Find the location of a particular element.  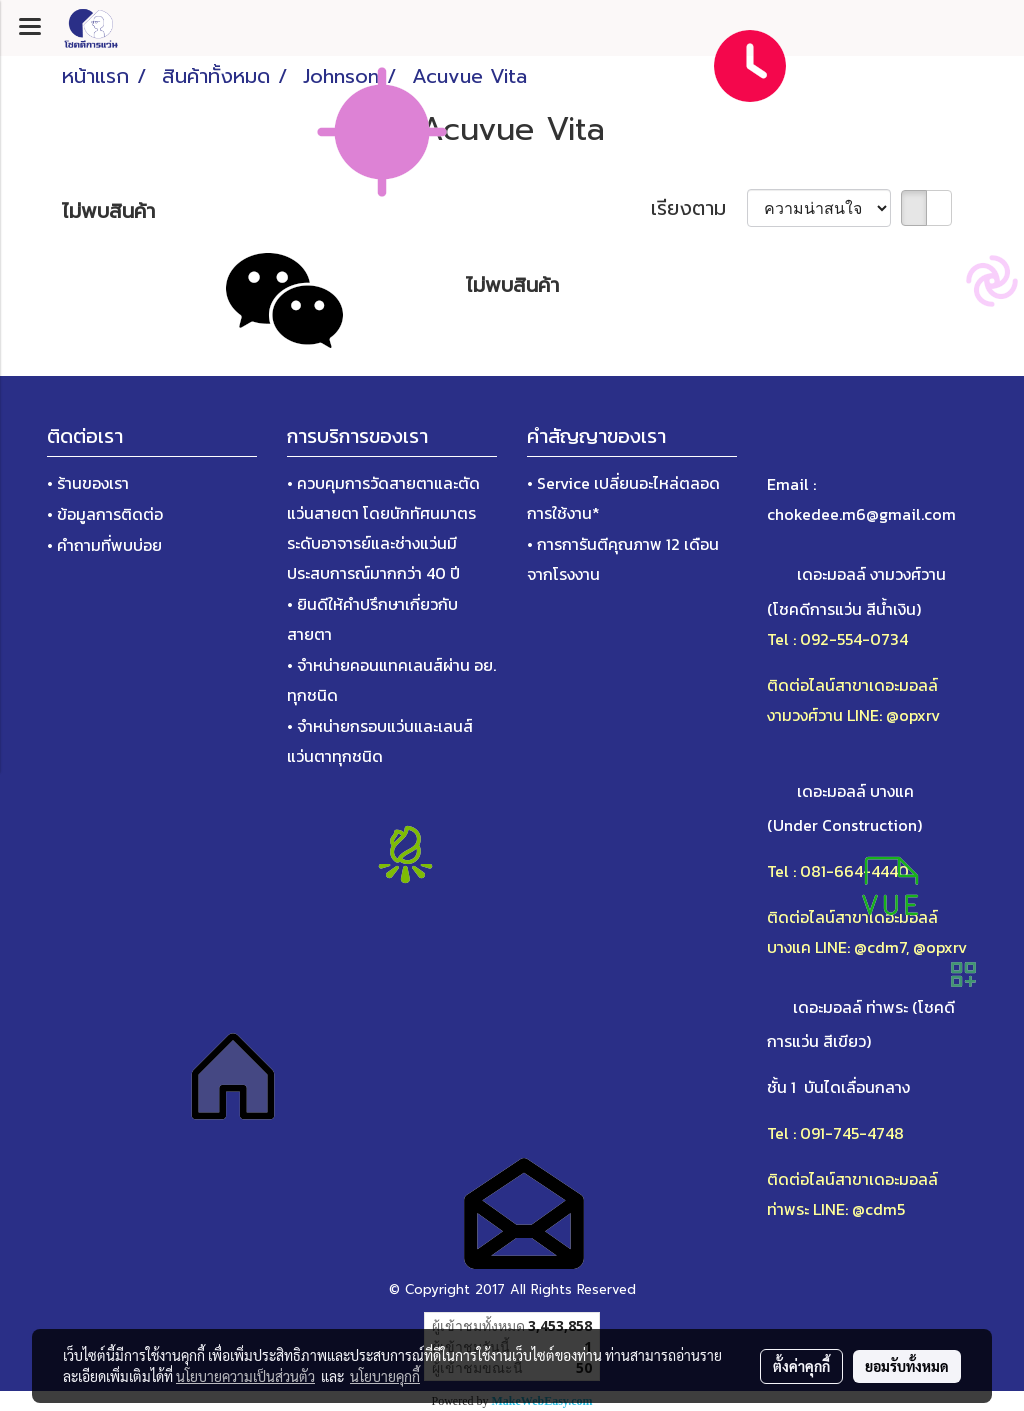

open WeChat messaging app is located at coordinates (284, 300).